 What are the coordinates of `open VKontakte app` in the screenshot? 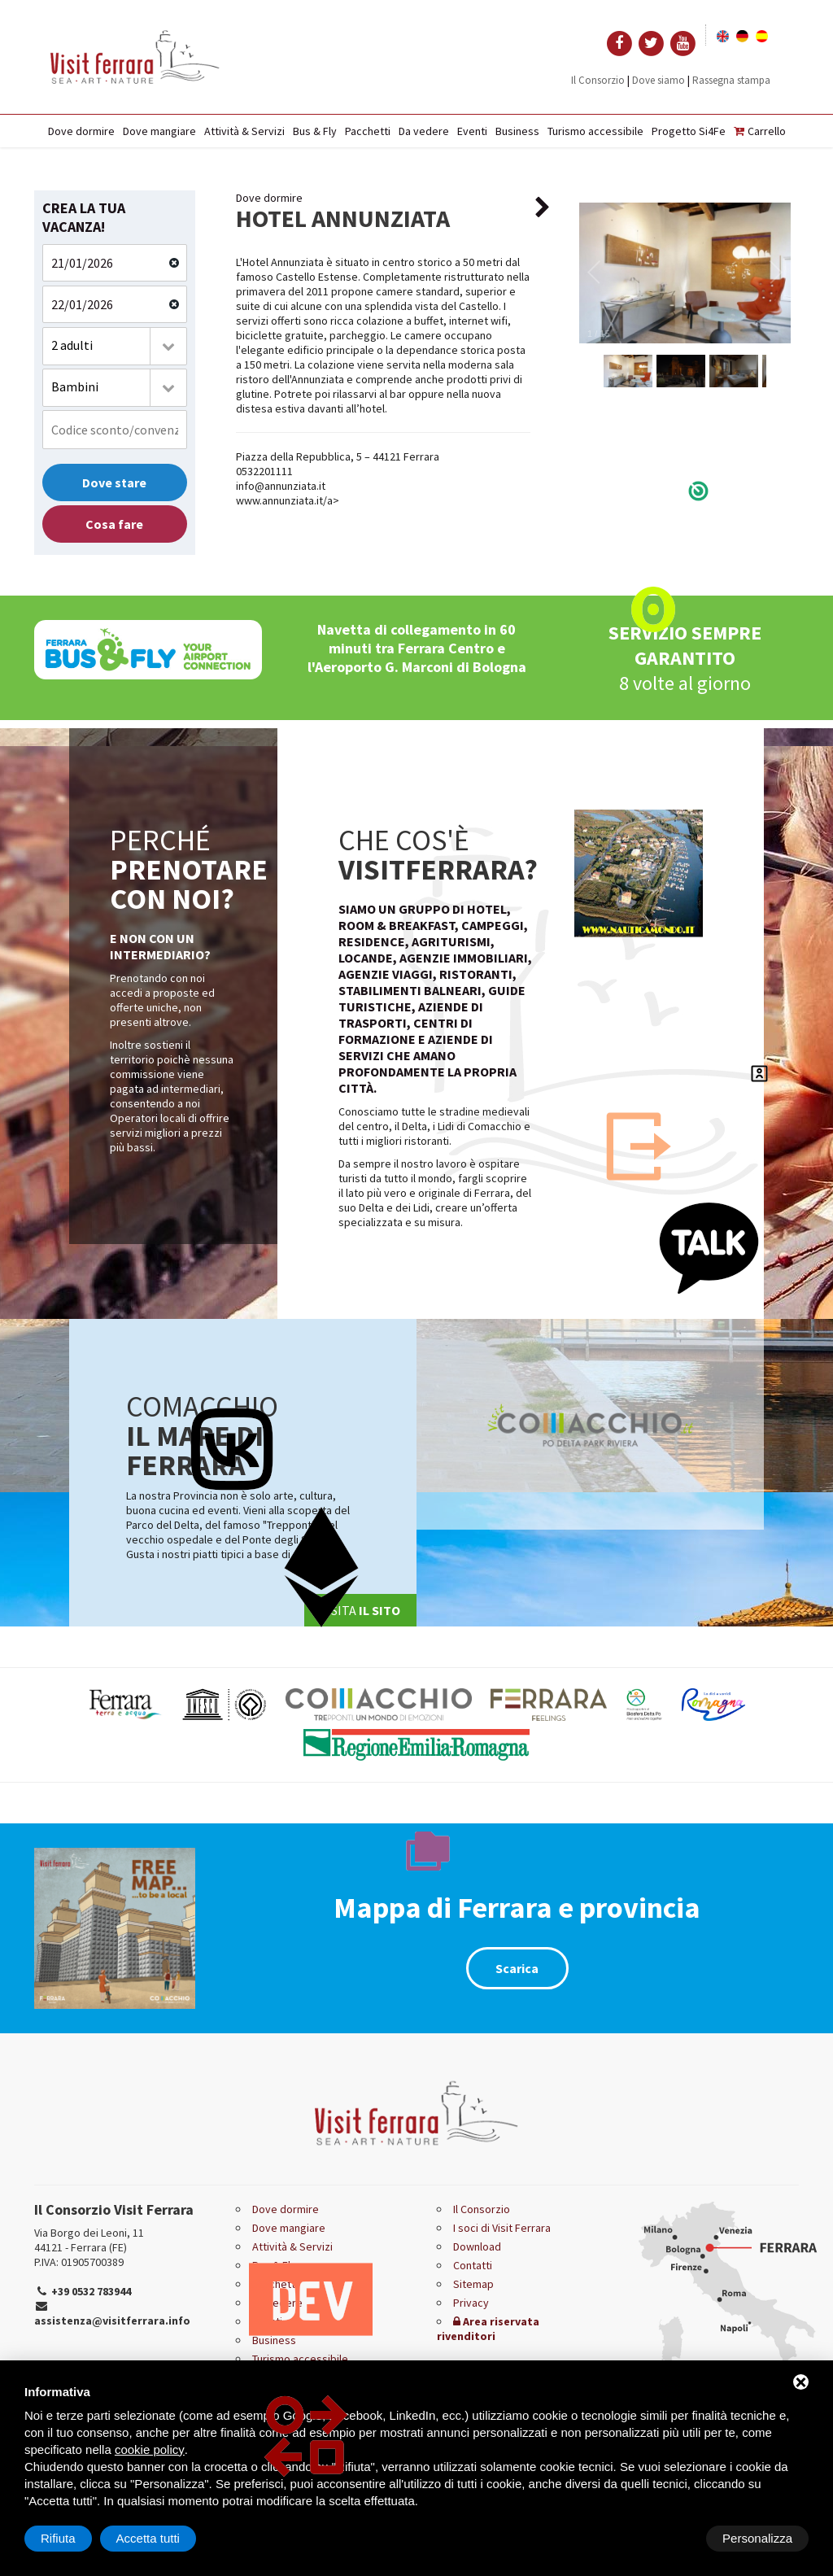 It's located at (232, 1449).